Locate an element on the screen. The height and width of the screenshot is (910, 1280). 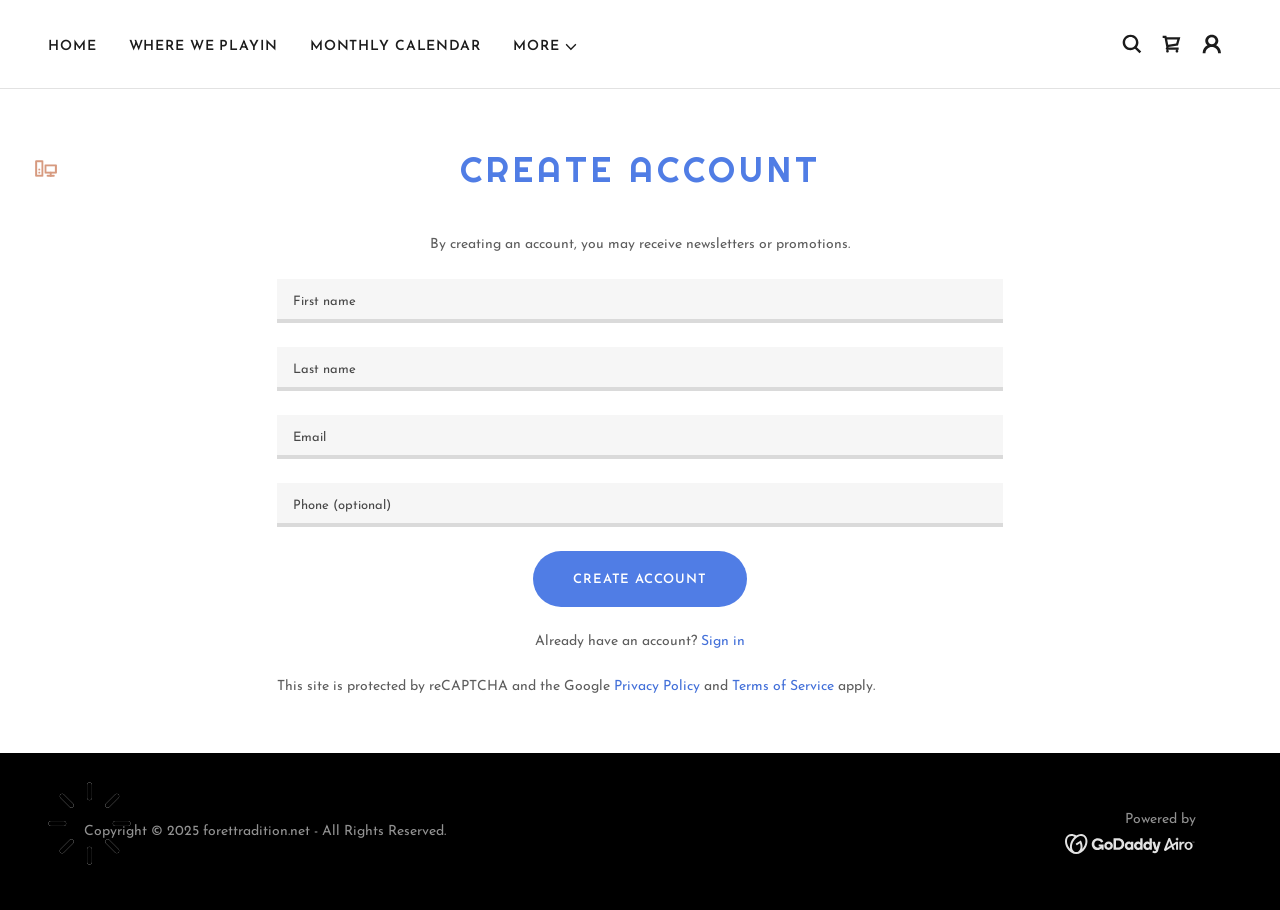
loading content in progress is located at coordinates (89, 823).